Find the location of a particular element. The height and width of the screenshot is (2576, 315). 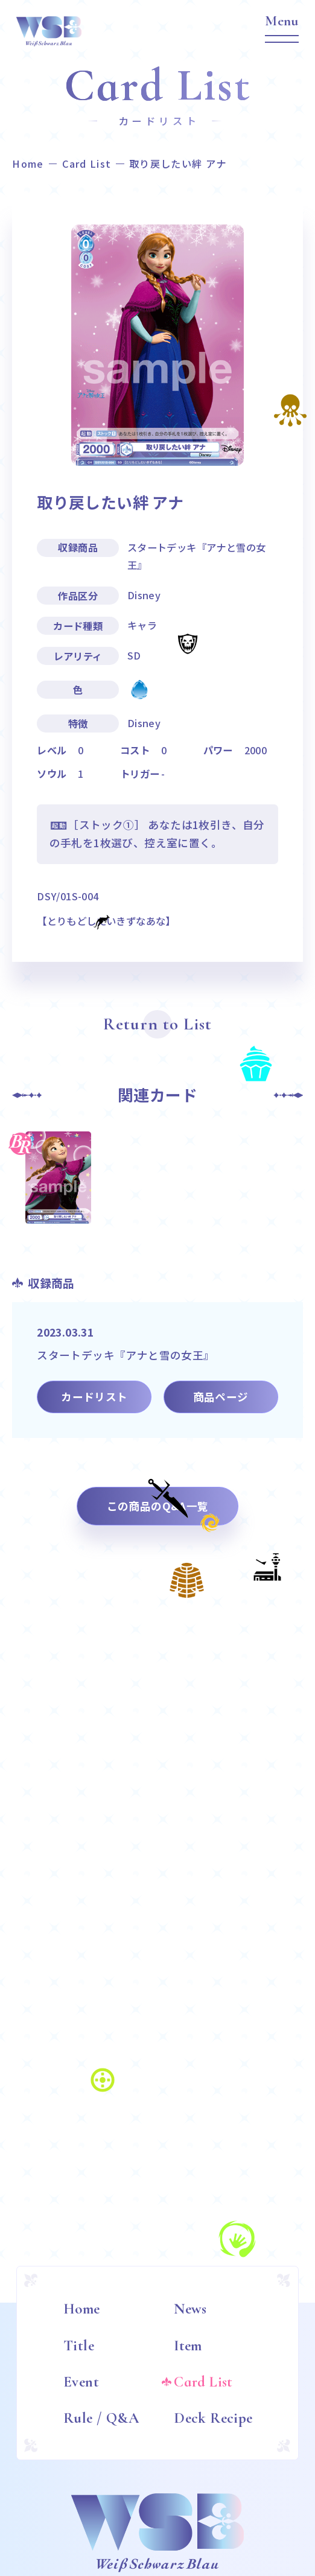

access airport or flight management features is located at coordinates (267, 1567).